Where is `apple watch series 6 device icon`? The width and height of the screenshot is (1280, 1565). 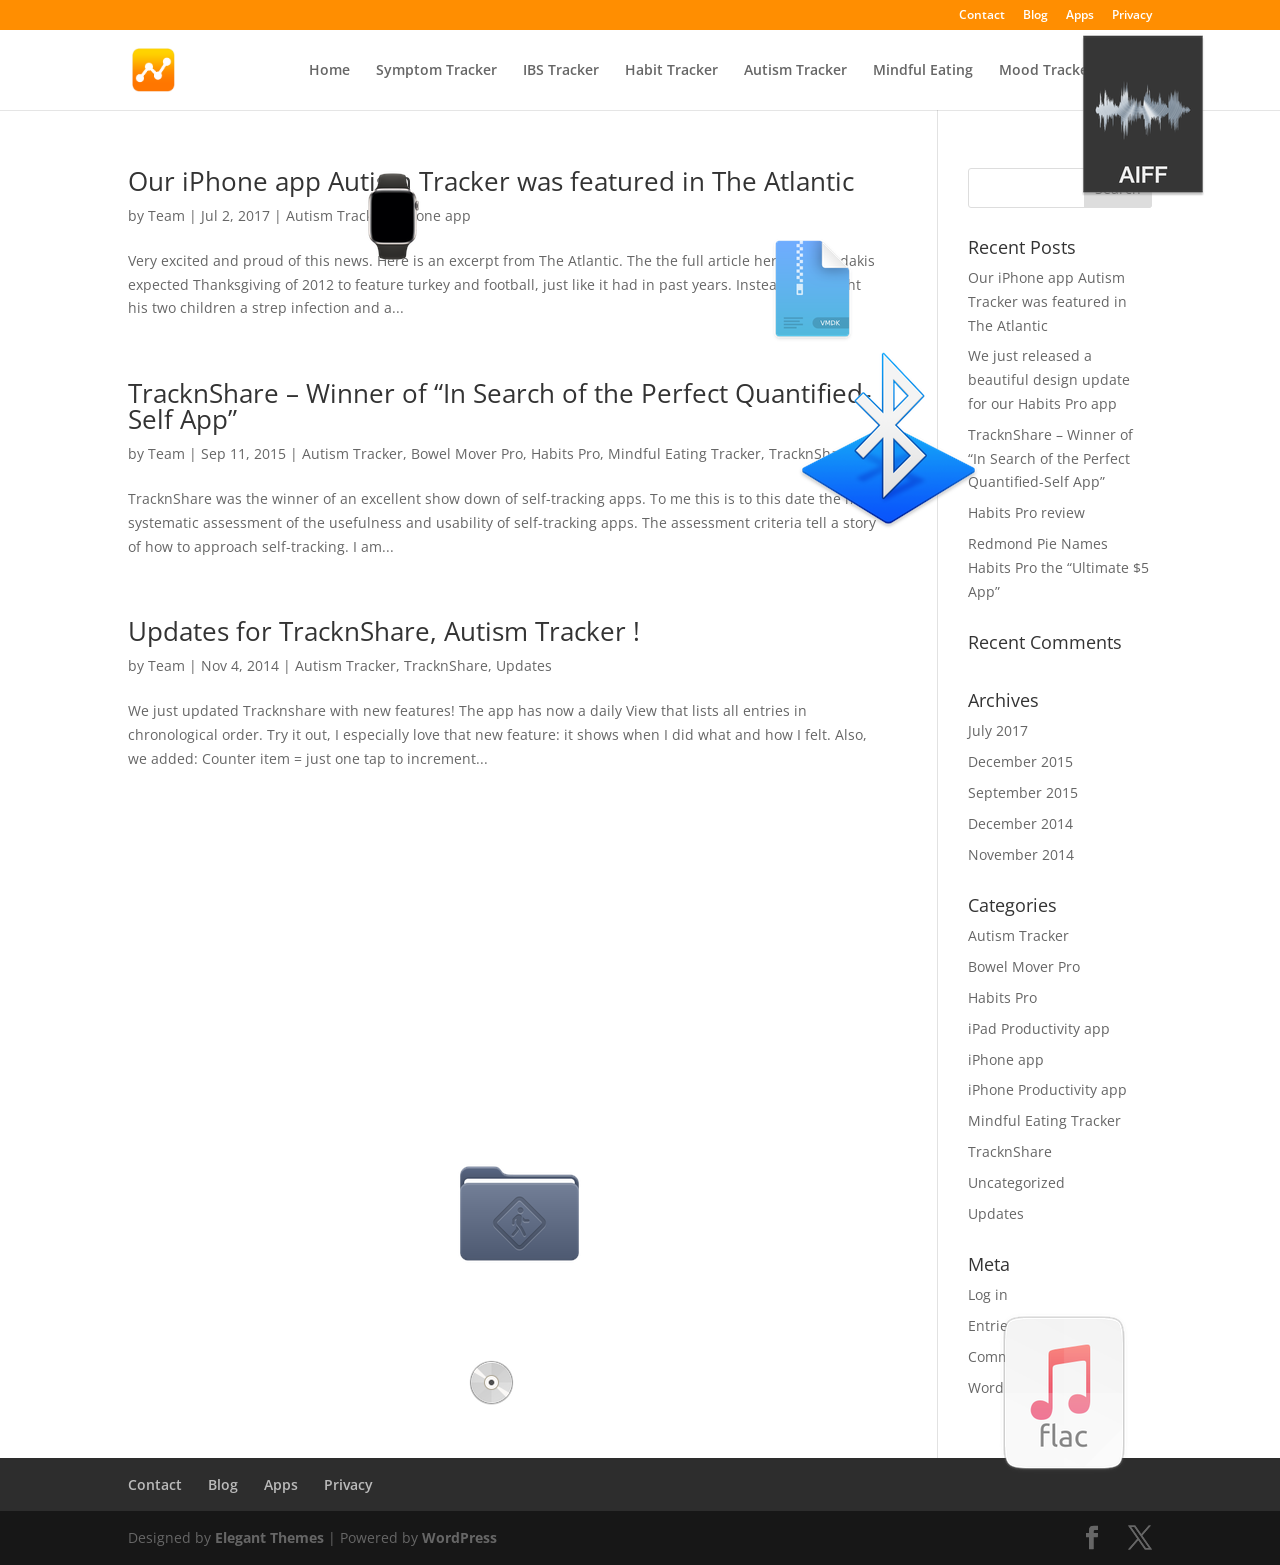 apple watch series 6 device icon is located at coordinates (392, 216).